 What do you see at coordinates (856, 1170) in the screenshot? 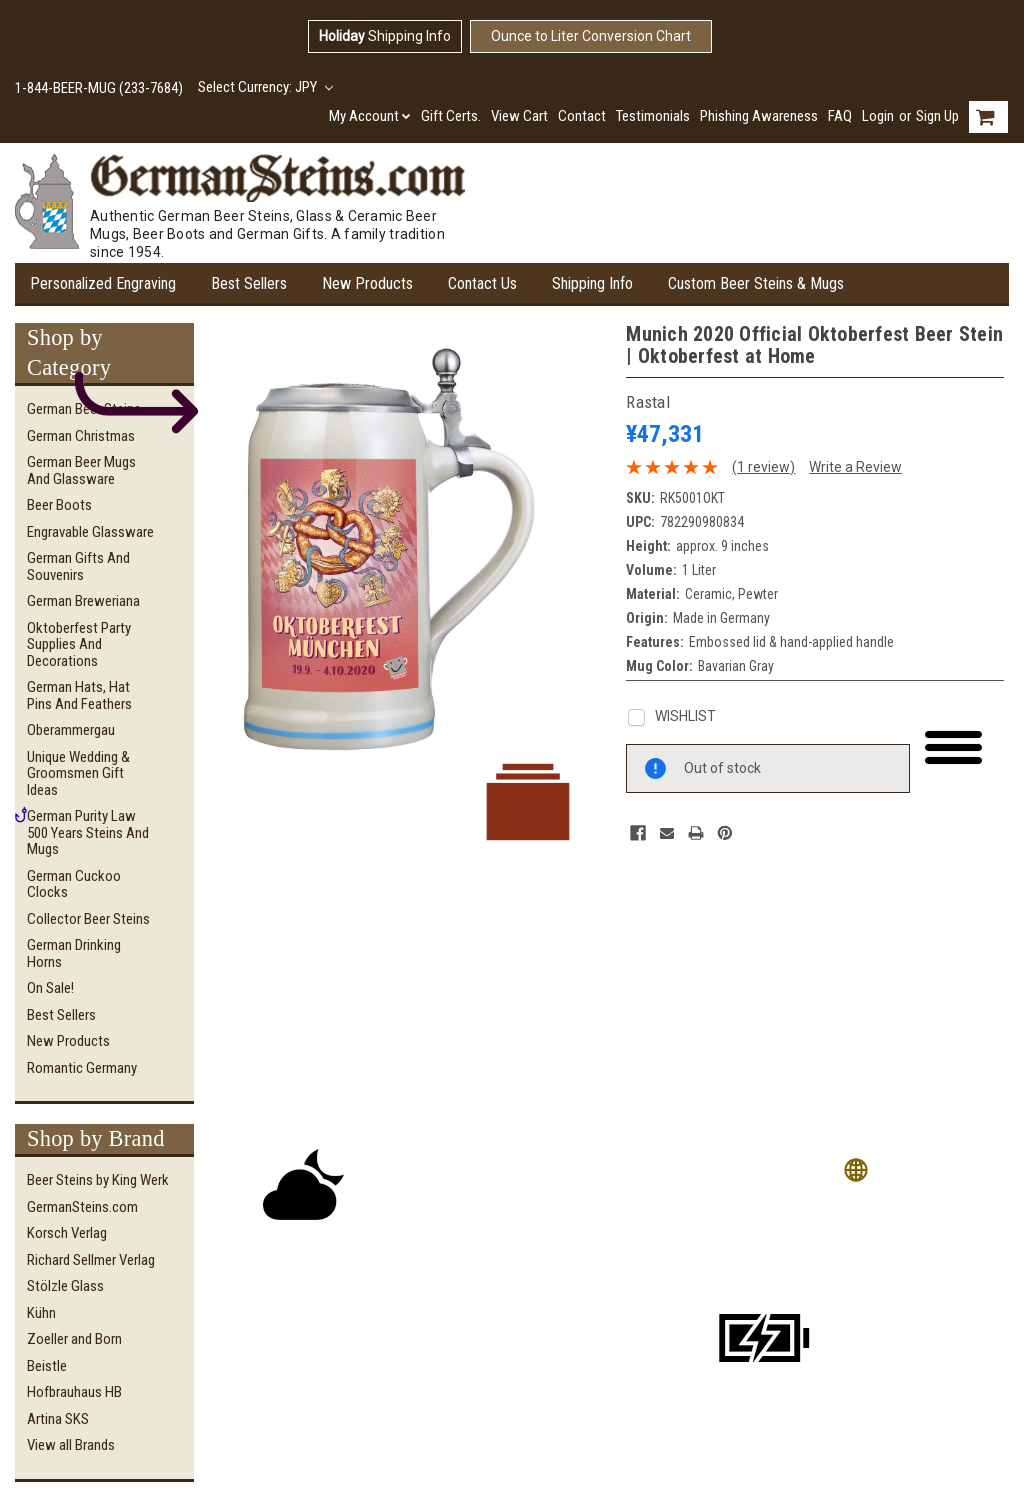
I see `switch to global or worldwide view` at bounding box center [856, 1170].